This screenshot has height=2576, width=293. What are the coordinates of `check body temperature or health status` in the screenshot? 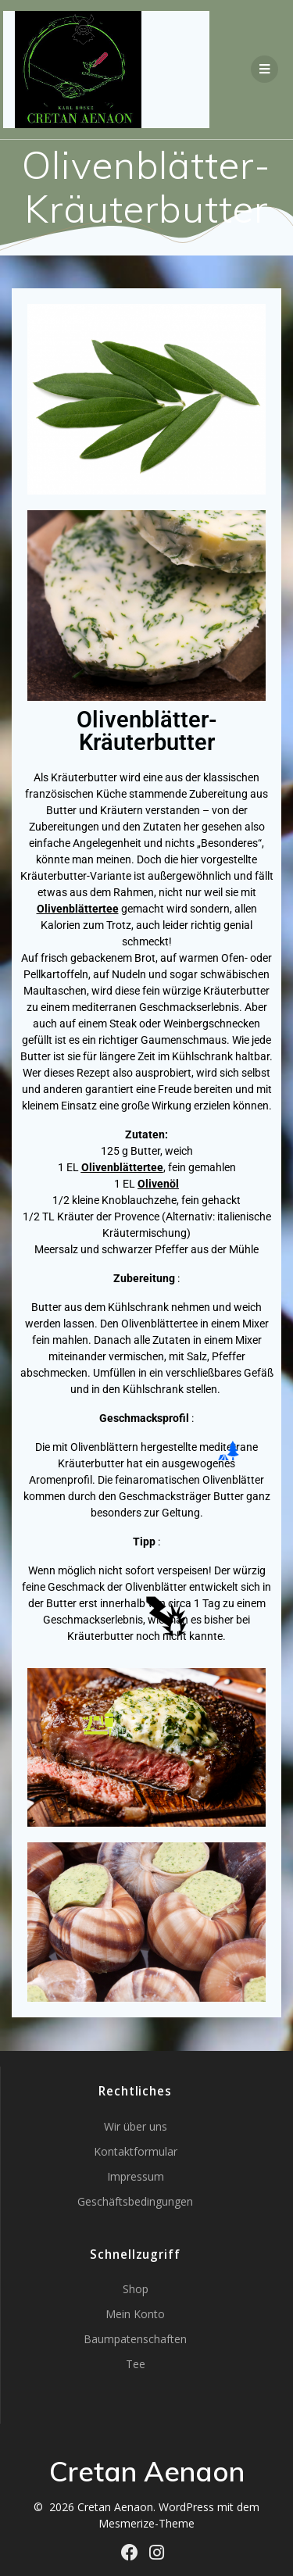 It's located at (100, 59).